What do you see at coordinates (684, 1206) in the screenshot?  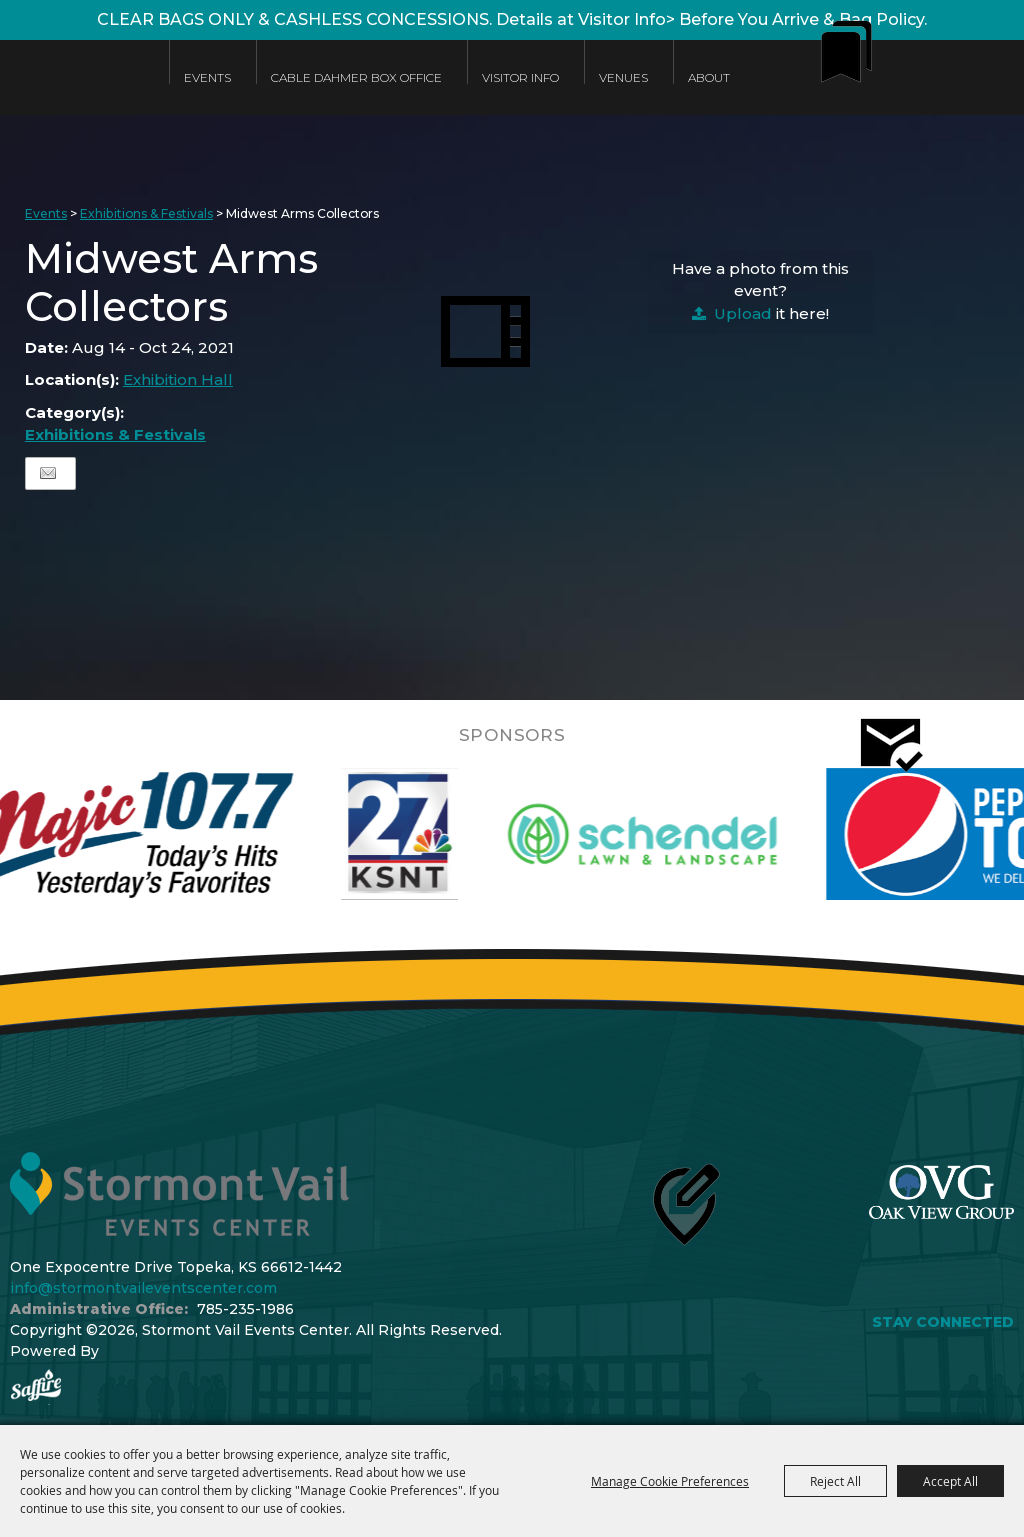 I see `edit a saved location` at bounding box center [684, 1206].